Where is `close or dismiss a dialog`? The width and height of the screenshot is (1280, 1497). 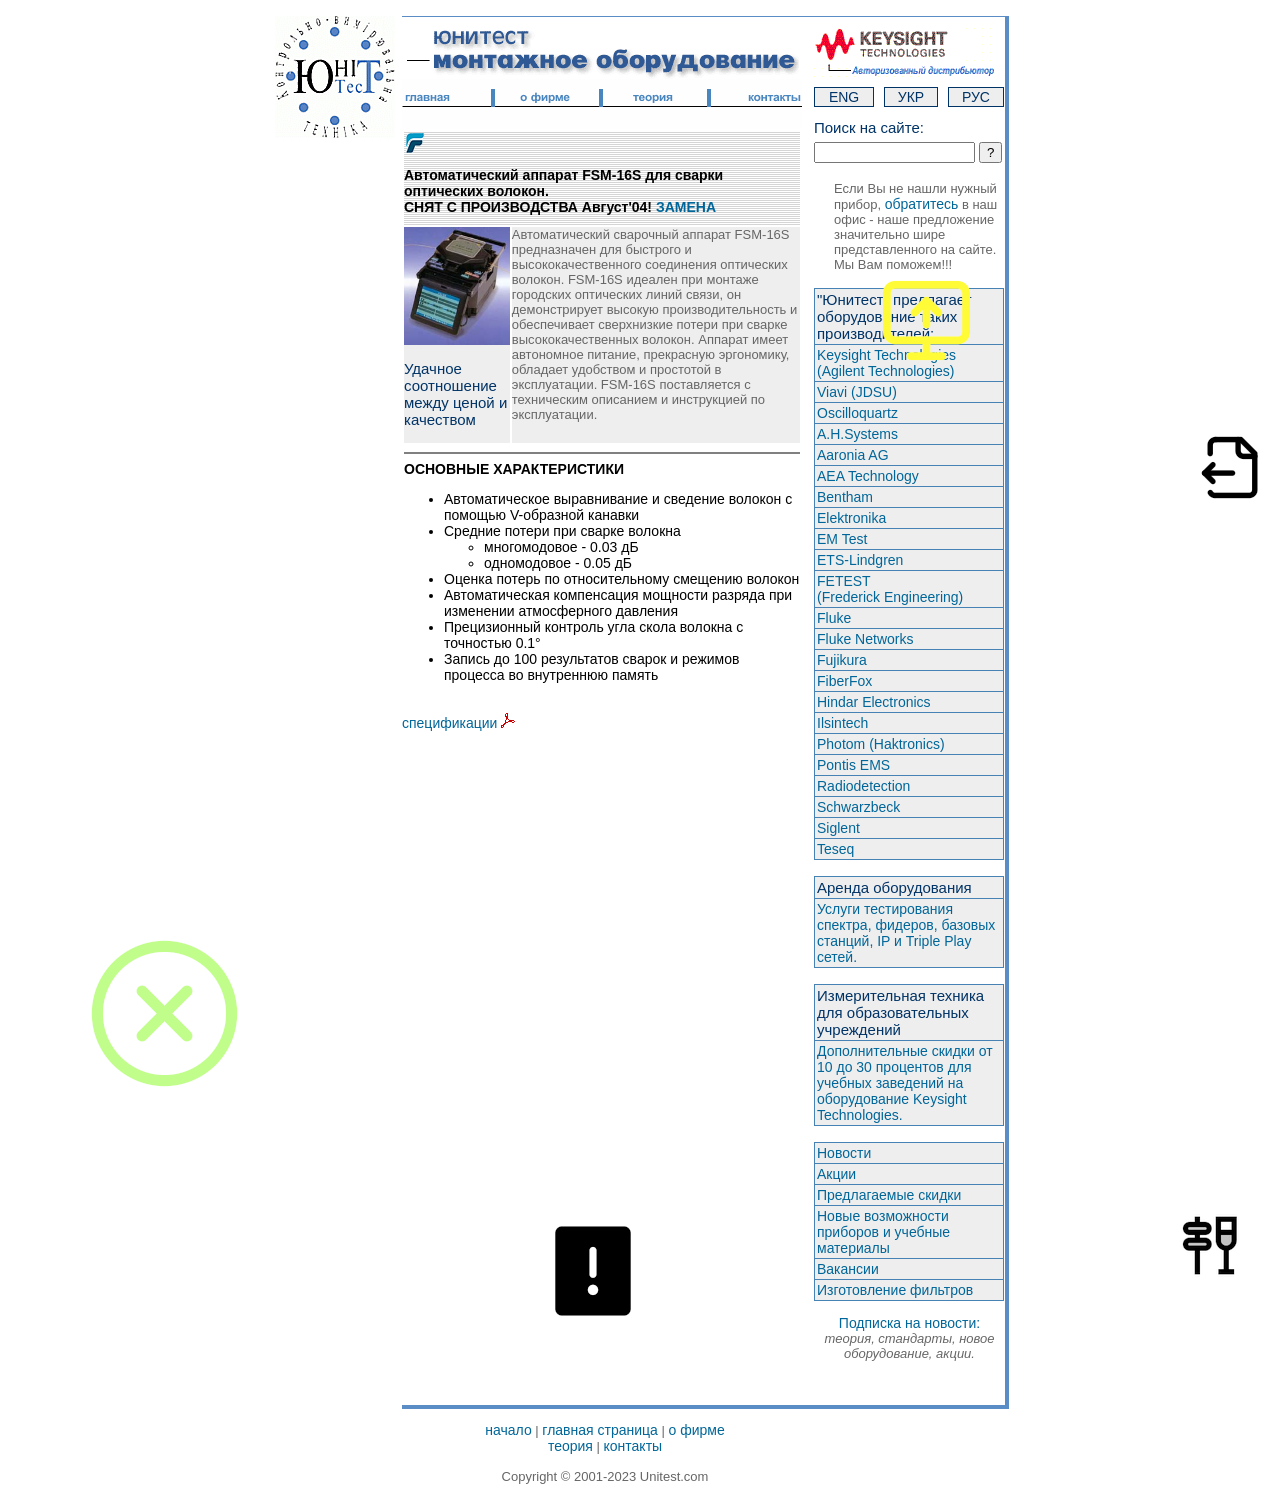 close or dismiss a dialog is located at coordinates (164, 1013).